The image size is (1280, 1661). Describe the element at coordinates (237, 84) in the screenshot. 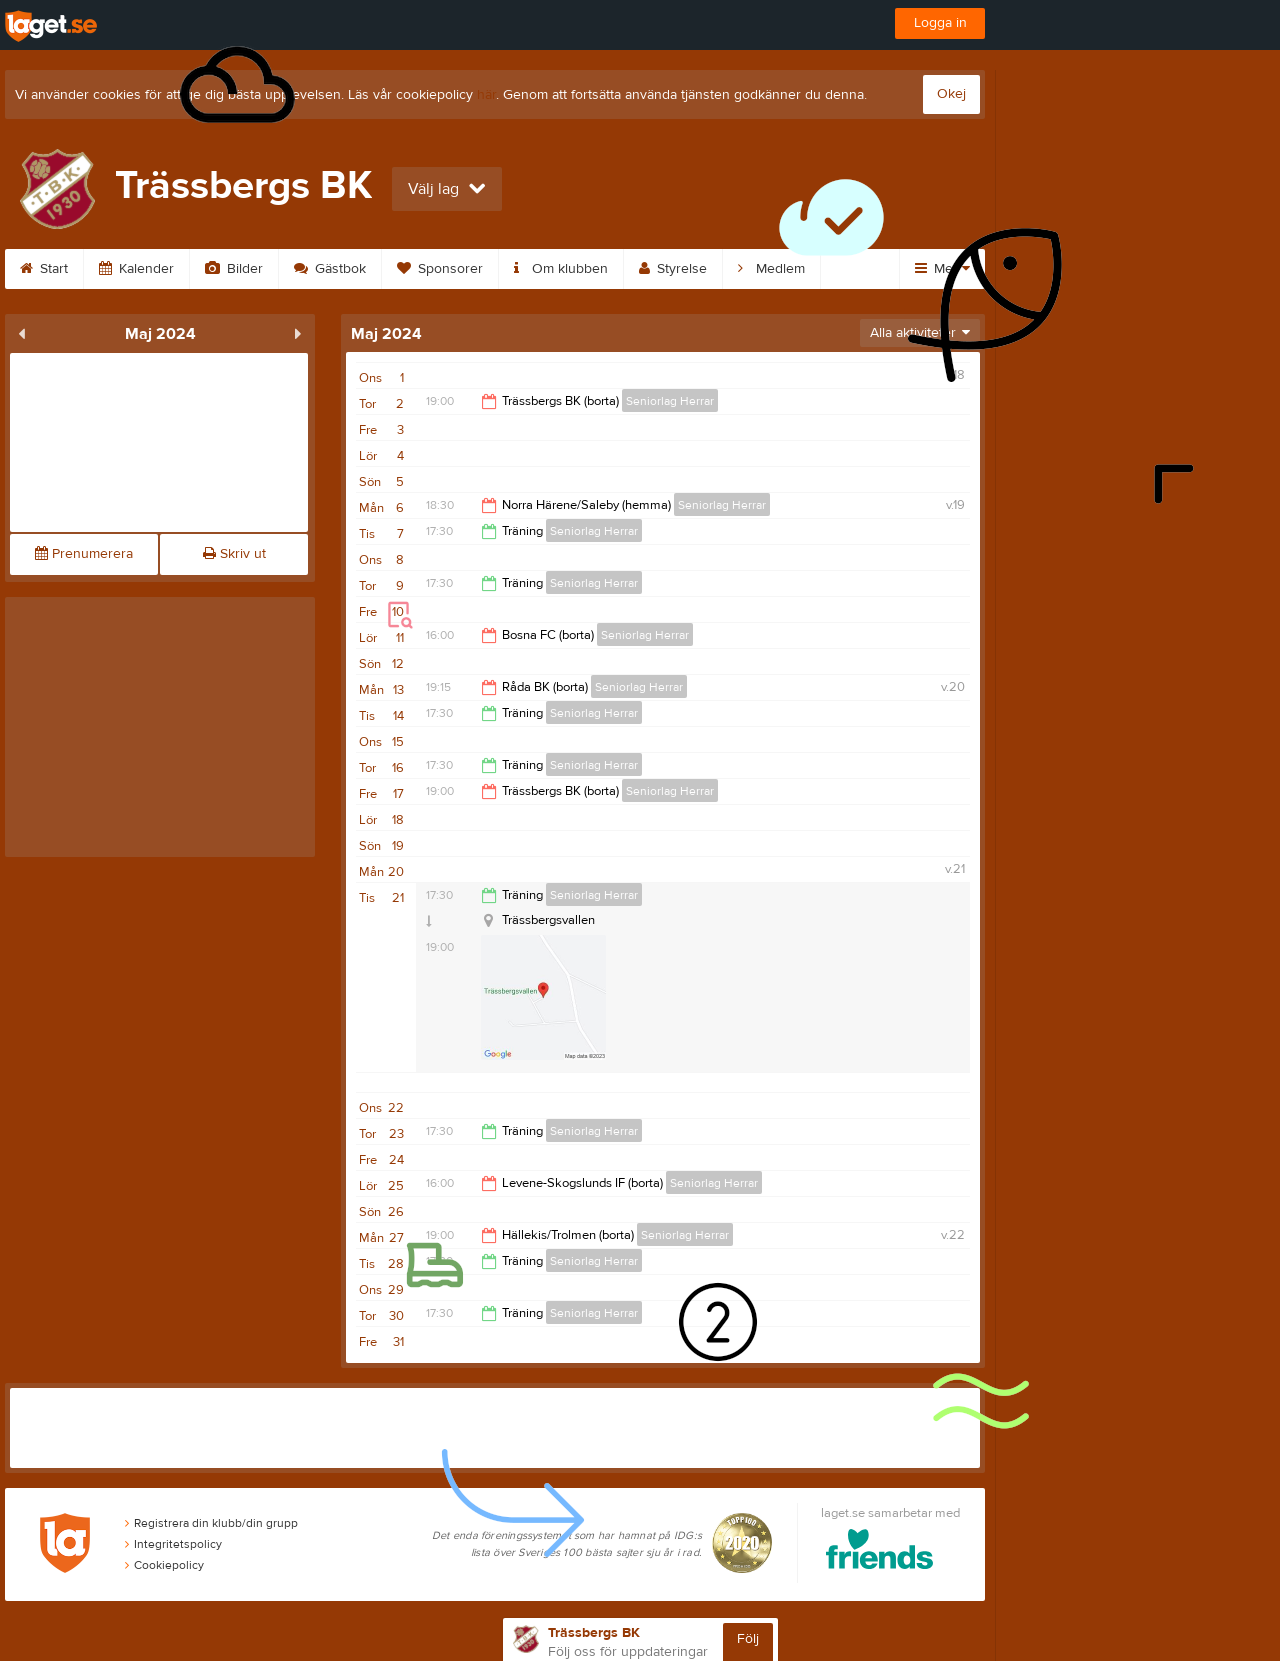

I see `view cloud storage` at that location.